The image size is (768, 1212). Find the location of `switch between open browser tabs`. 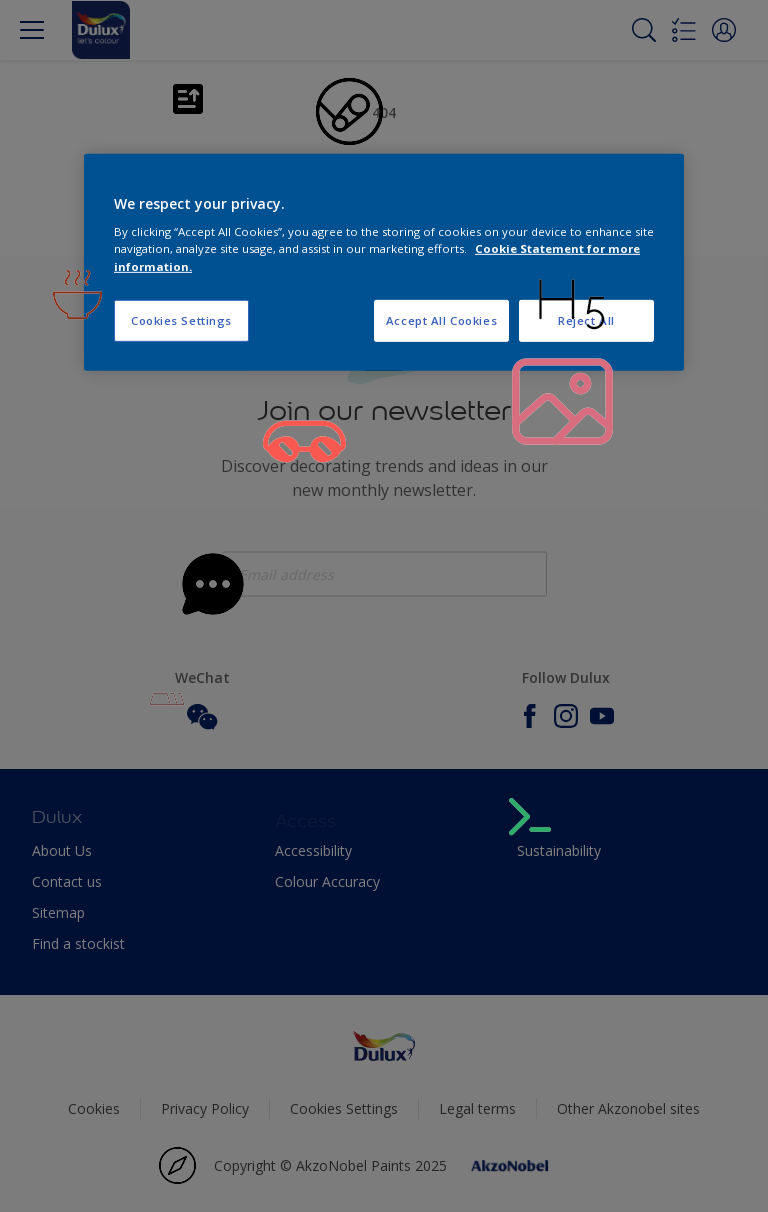

switch between open browser tabs is located at coordinates (167, 699).